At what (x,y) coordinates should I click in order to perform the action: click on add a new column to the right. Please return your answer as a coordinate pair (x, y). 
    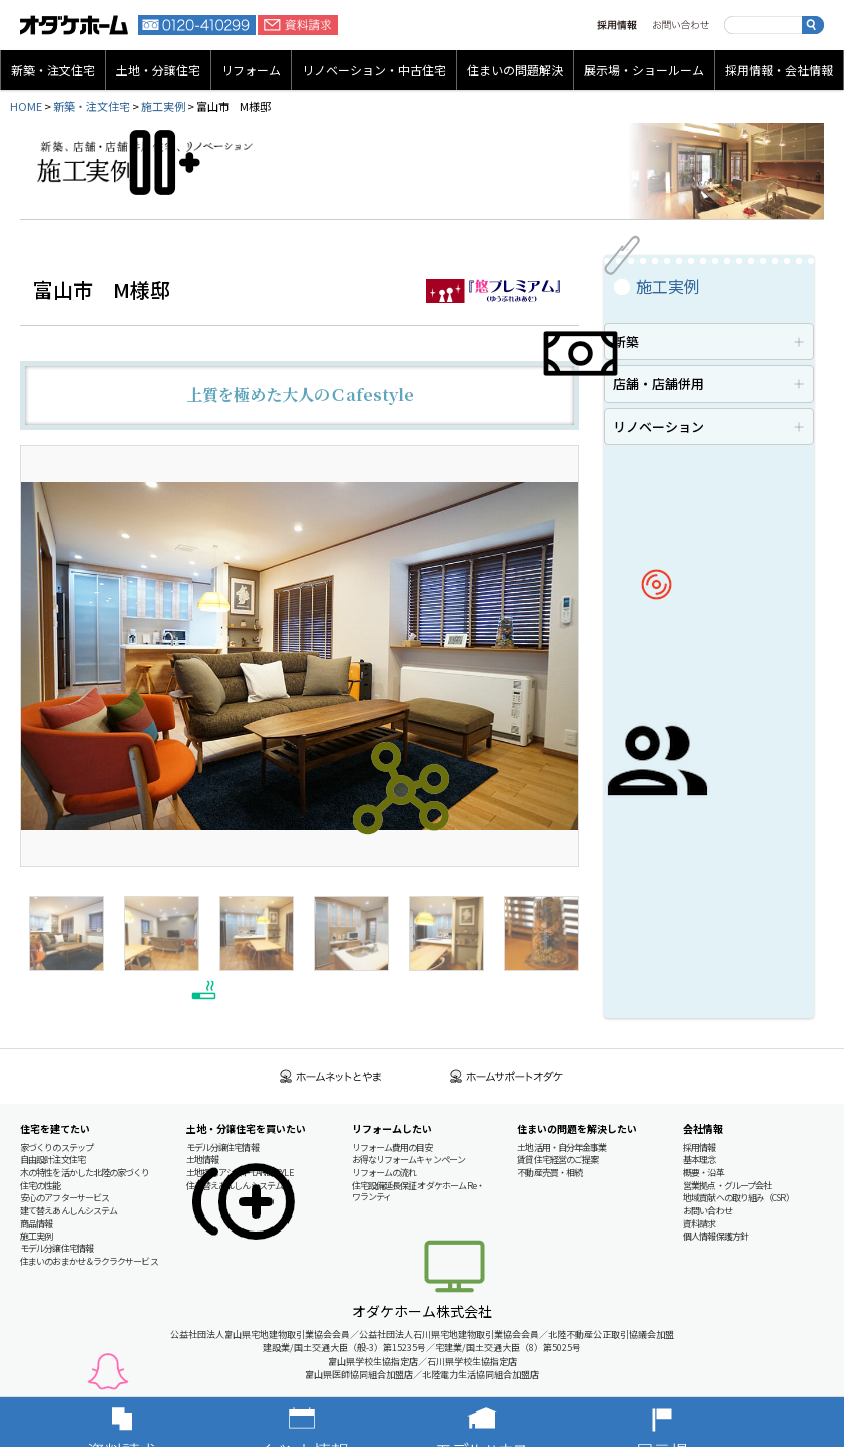
    Looking at the image, I should click on (159, 162).